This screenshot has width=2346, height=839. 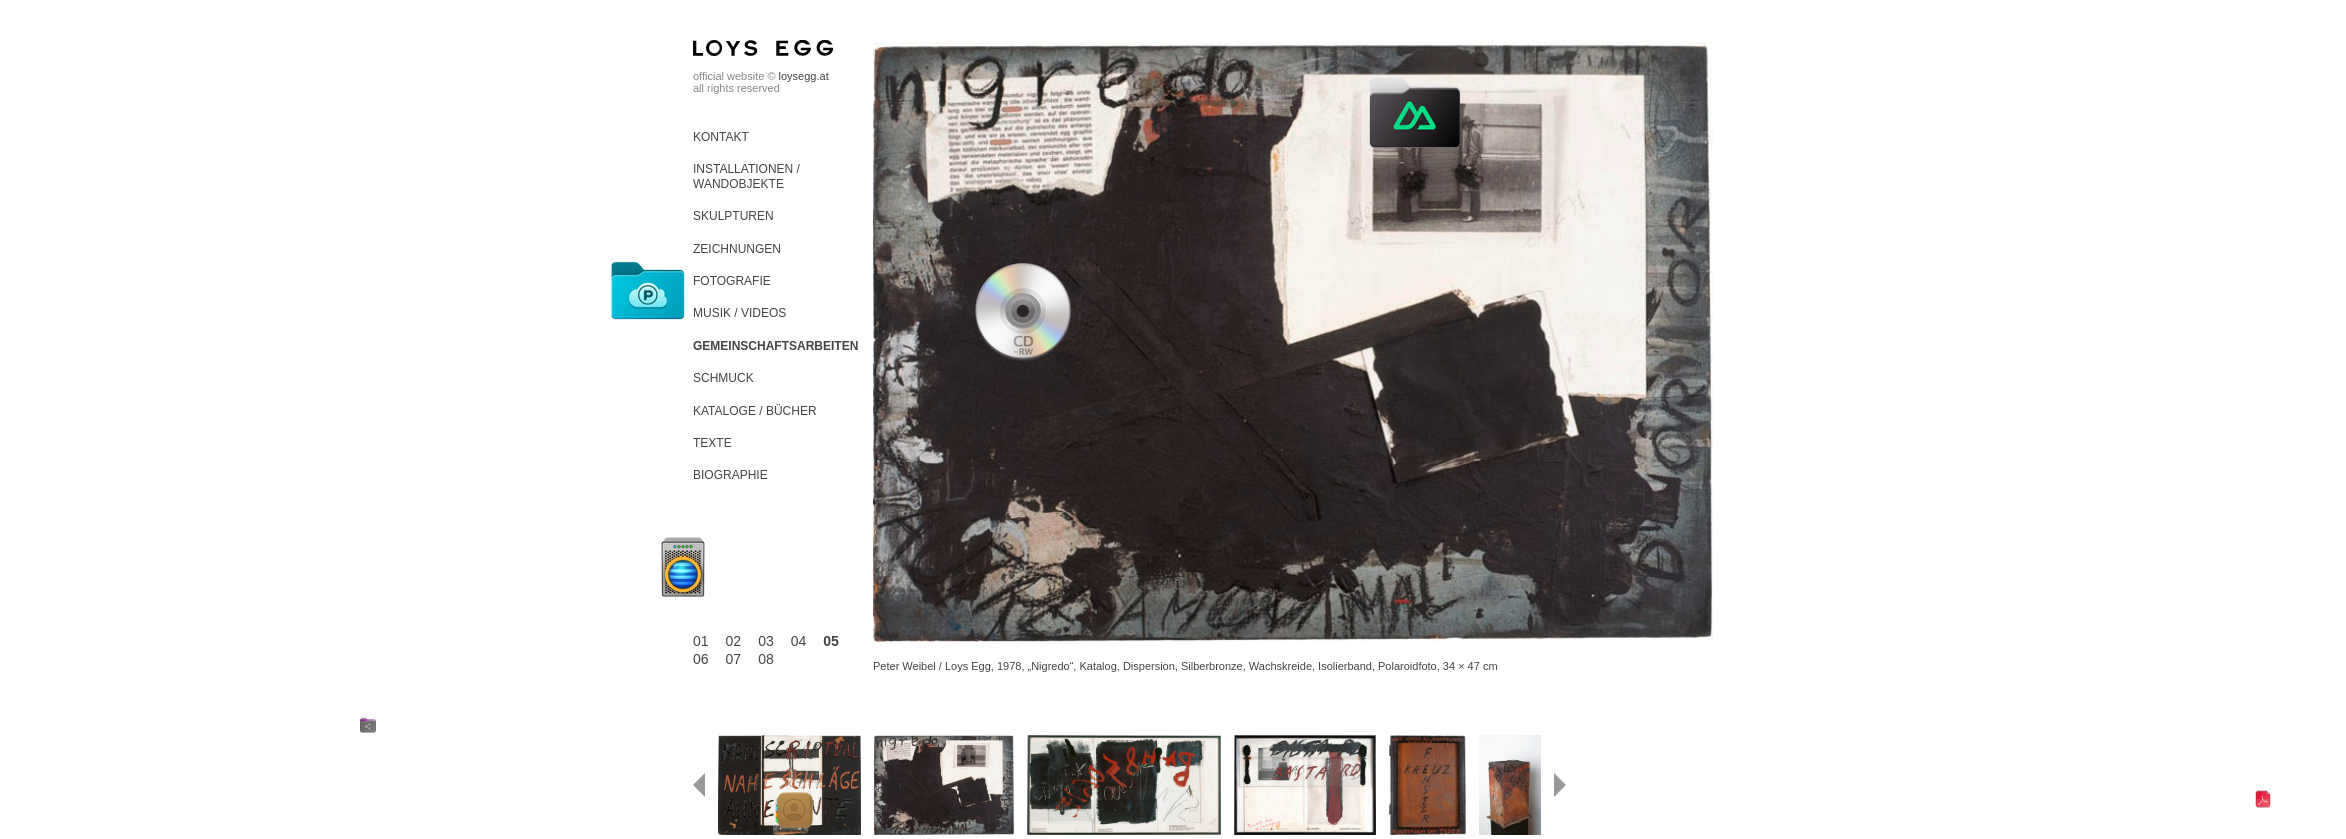 I want to click on access RAID 0 storage configuration, so click(x=683, y=567).